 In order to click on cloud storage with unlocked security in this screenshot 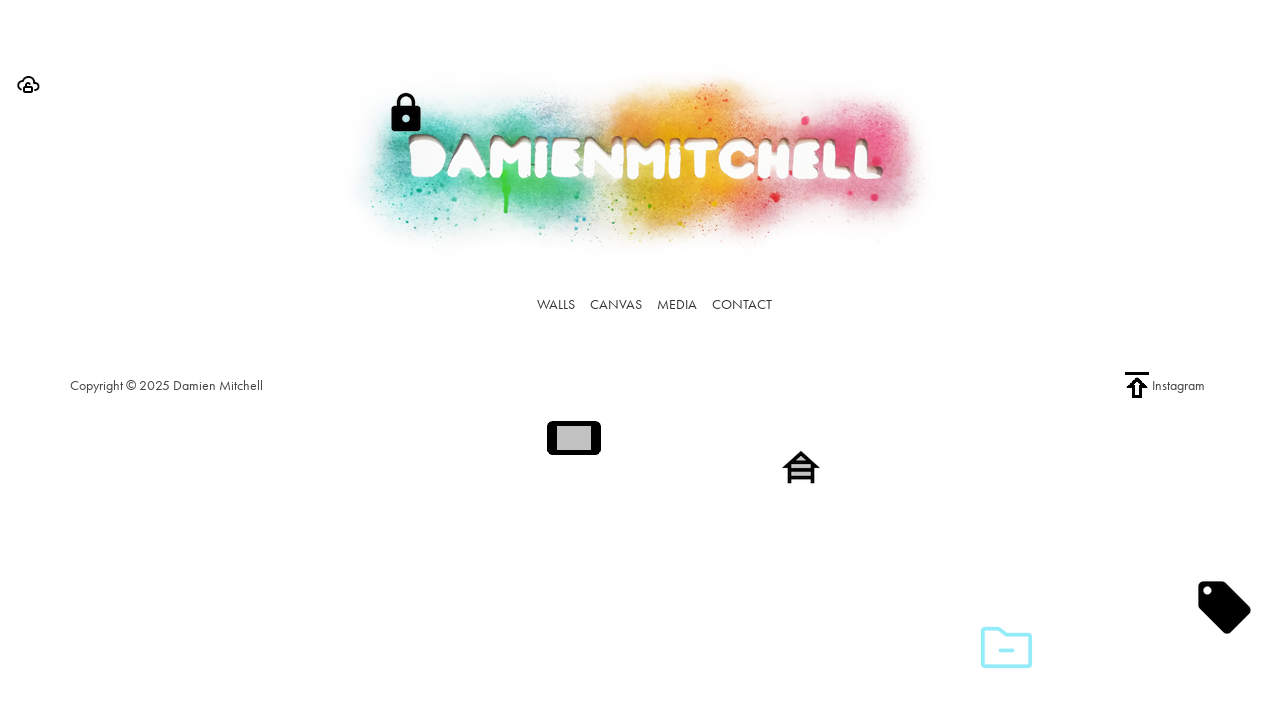, I will do `click(28, 84)`.